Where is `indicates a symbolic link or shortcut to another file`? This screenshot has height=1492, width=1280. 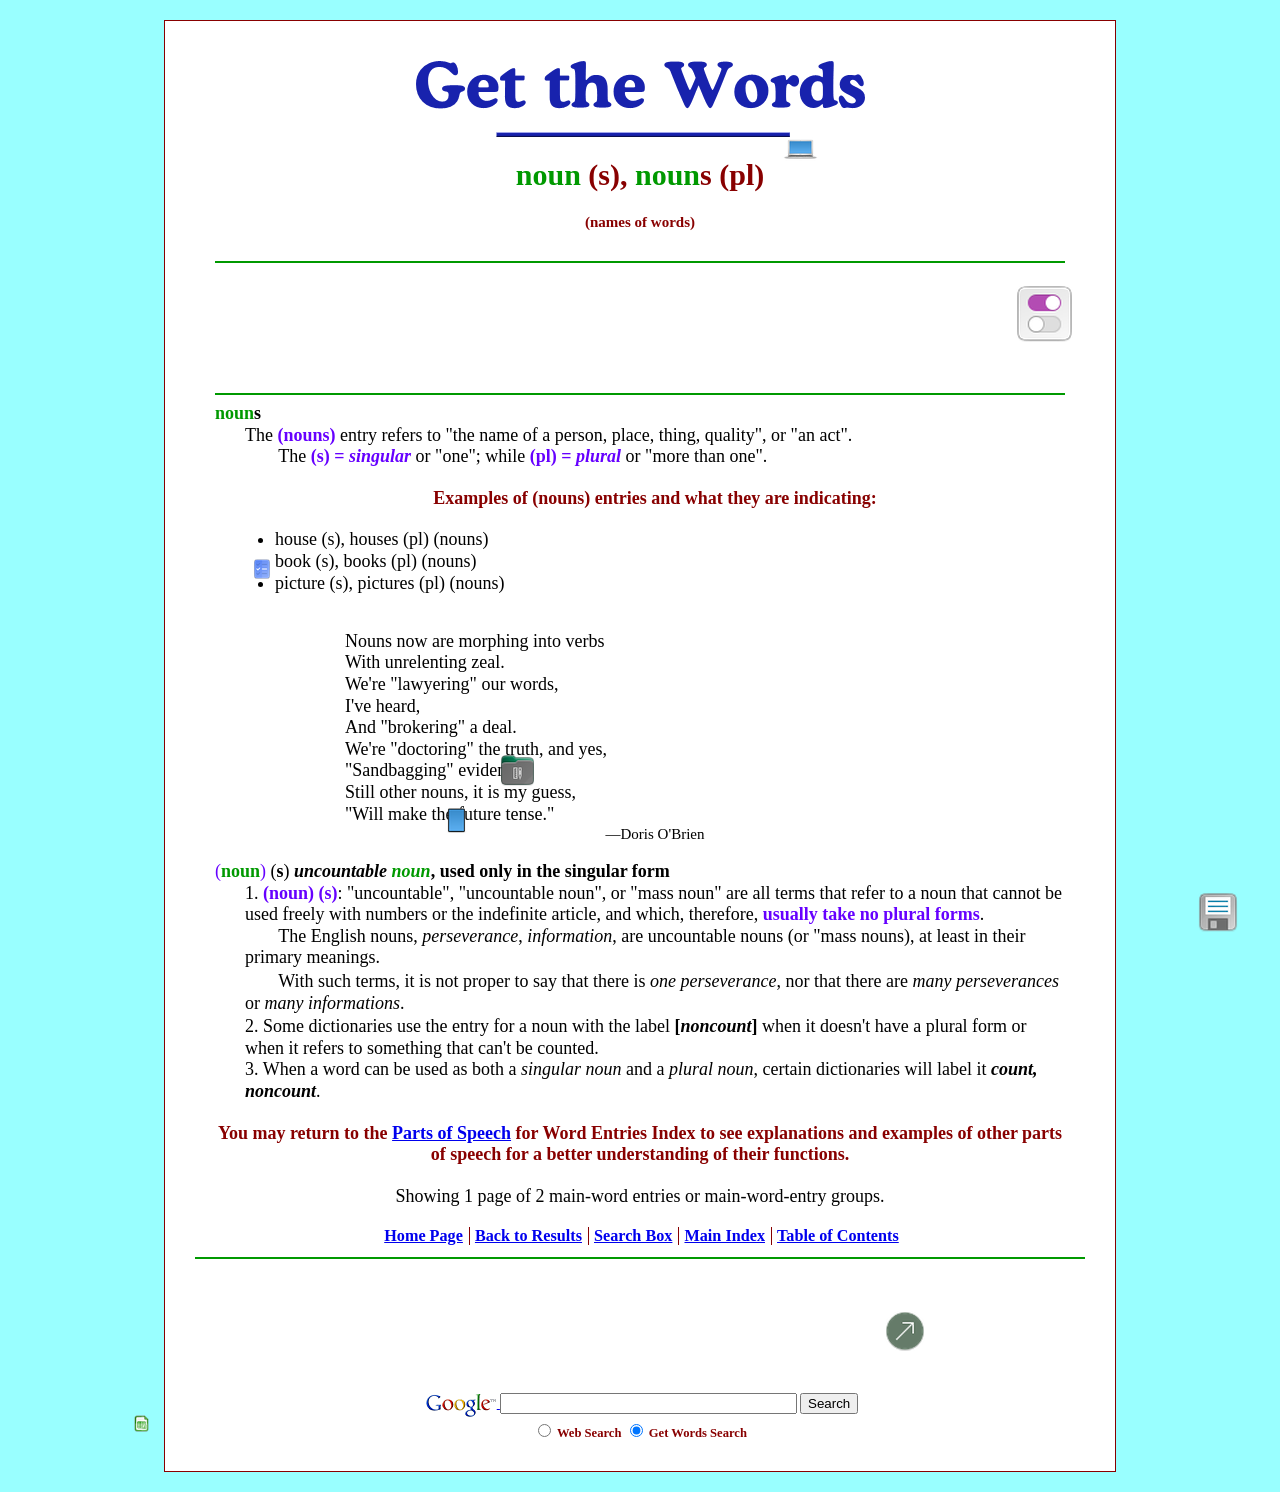
indicates a symbolic link or shortcut to another file is located at coordinates (905, 1331).